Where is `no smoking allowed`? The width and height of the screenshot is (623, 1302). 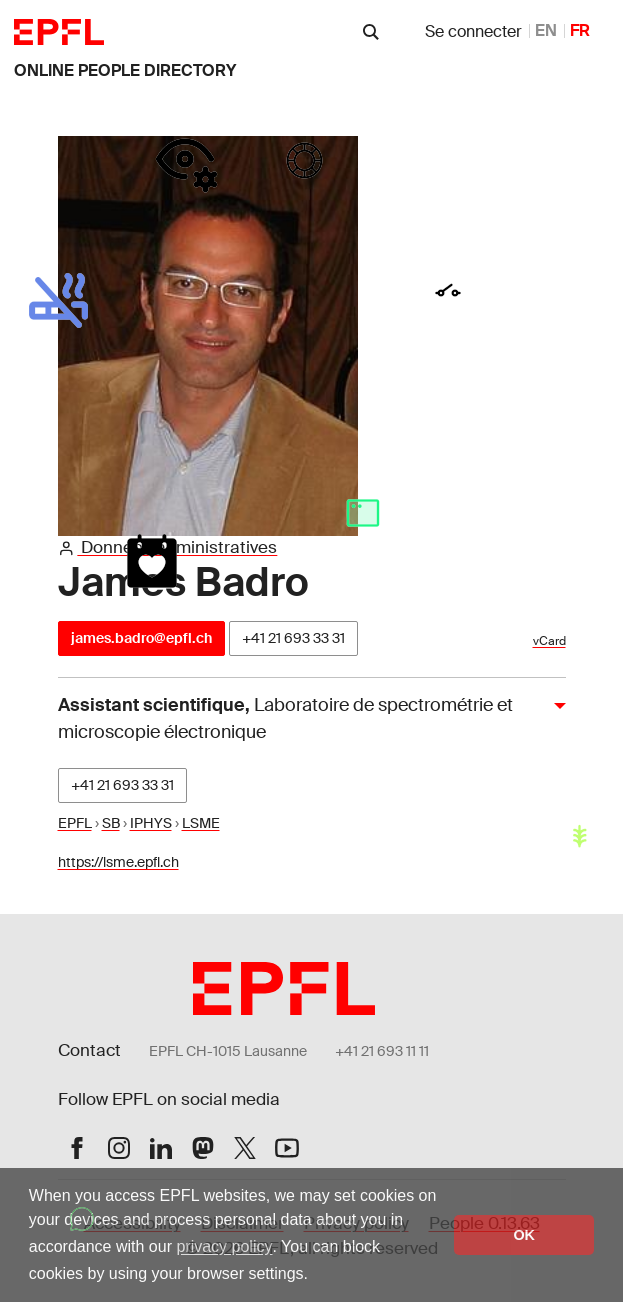 no smoking allowed is located at coordinates (58, 302).